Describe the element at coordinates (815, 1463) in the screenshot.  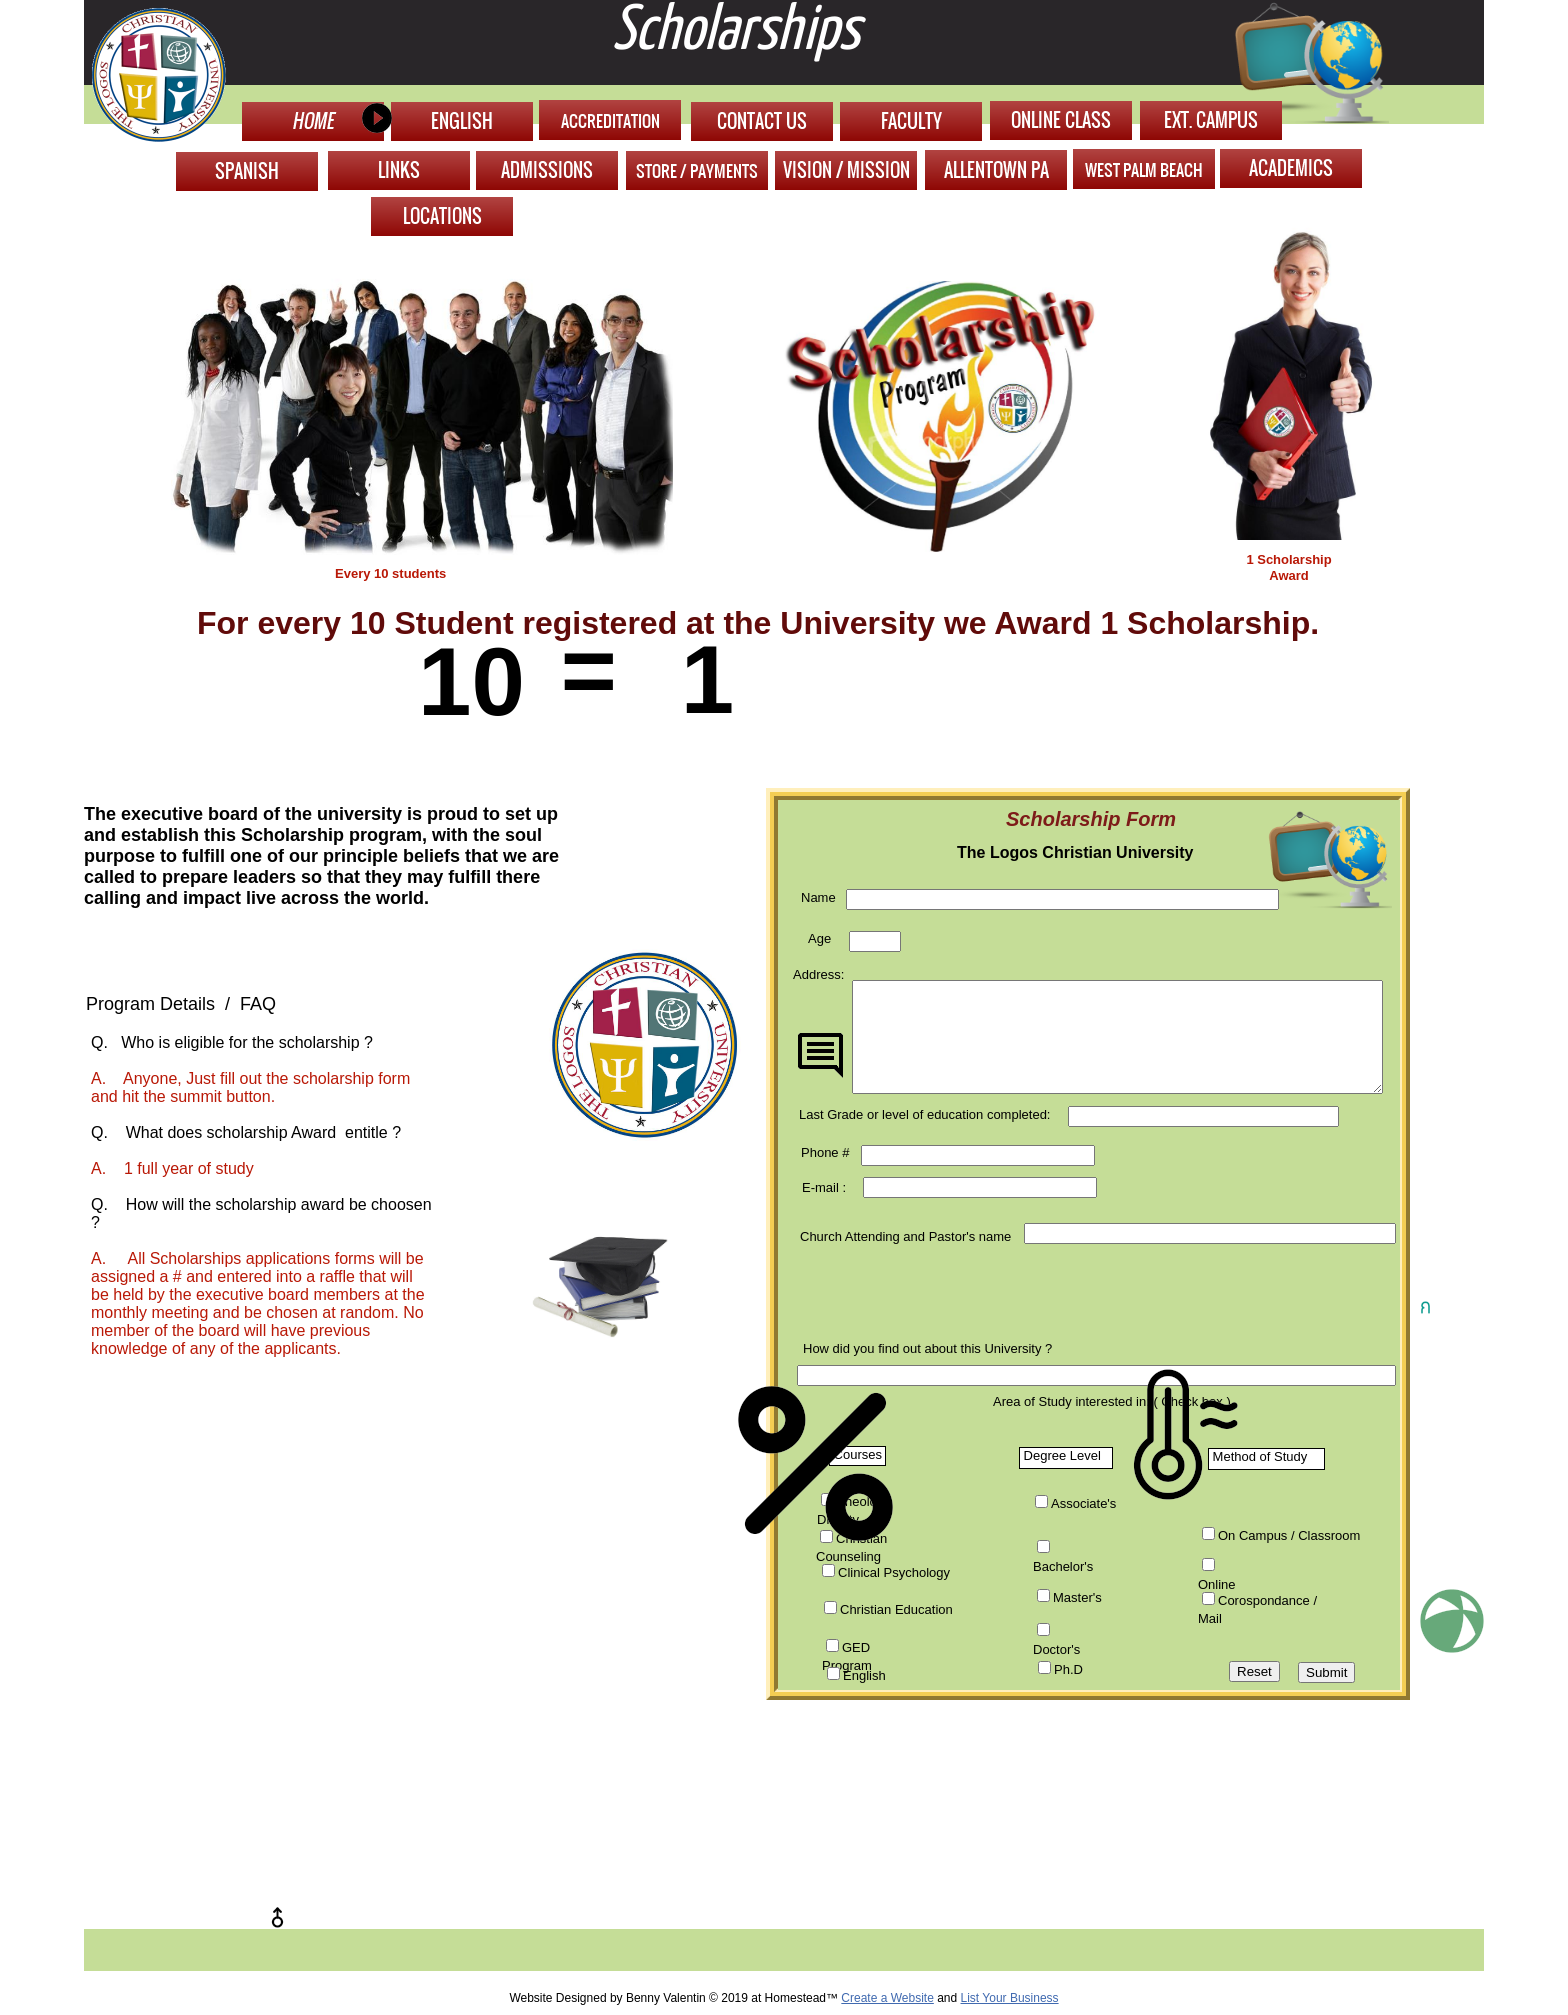
I see `view discount or sale pricing` at that location.